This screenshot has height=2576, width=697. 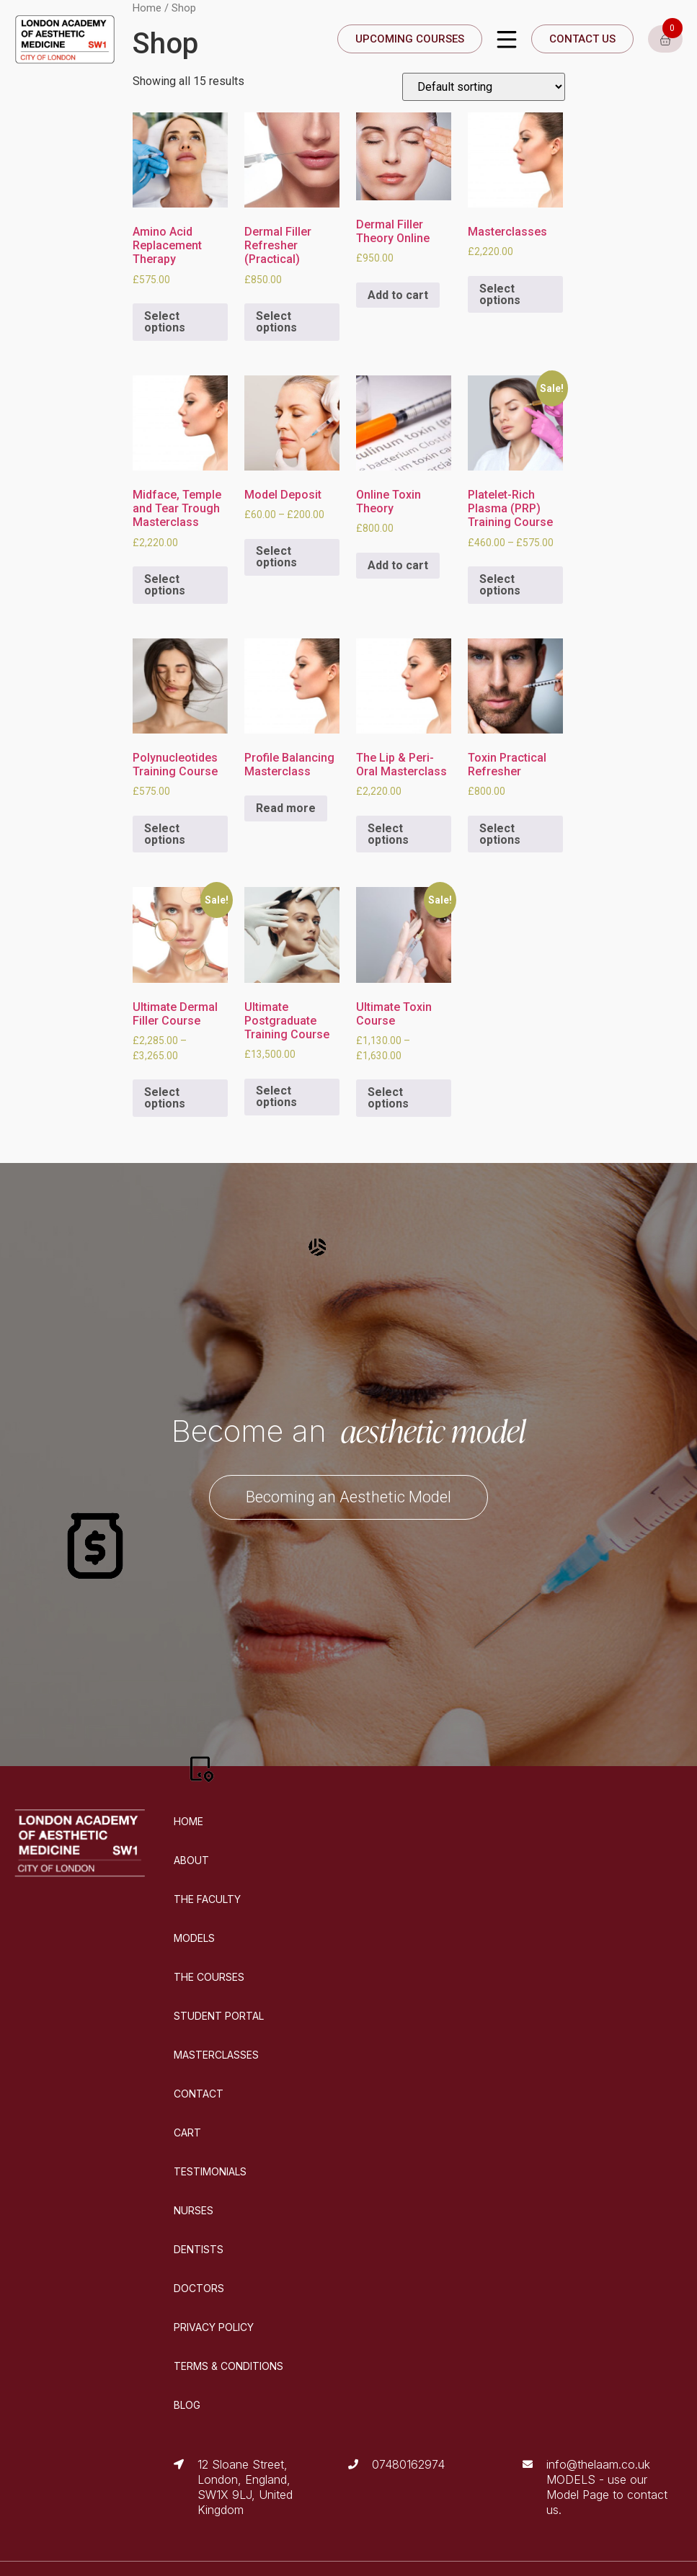 What do you see at coordinates (317, 1247) in the screenshot?
I see `access volleyball or sports content` at bounding box center [317, 1247].